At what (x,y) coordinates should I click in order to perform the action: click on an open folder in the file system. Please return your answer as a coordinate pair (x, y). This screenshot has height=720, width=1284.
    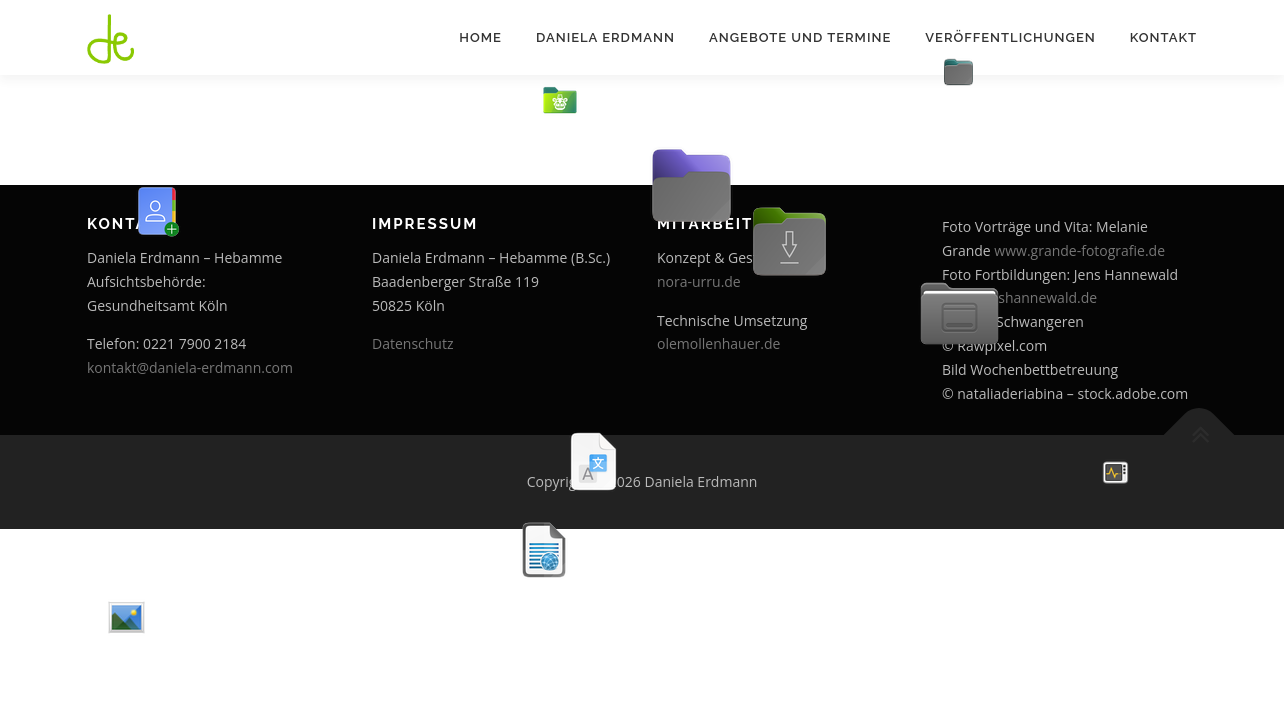
    Looking at the image, I should click on (691, 185).